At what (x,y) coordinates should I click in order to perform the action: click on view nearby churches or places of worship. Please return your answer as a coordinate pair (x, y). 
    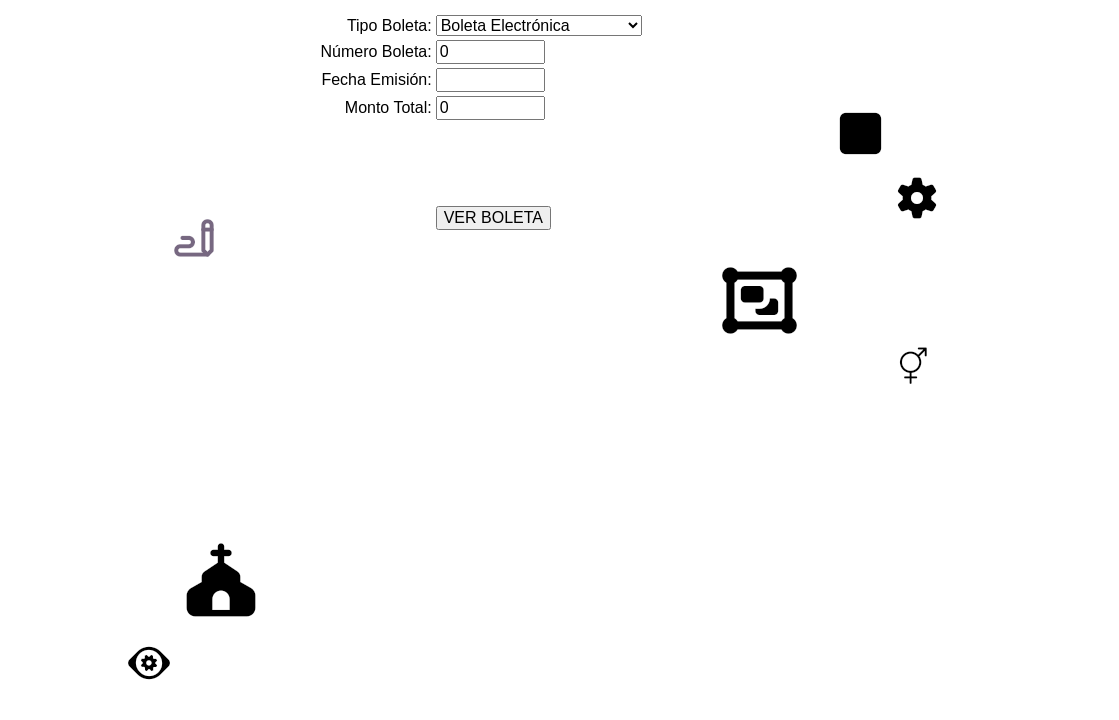
    Looking at the image, I should click on (221, 582).